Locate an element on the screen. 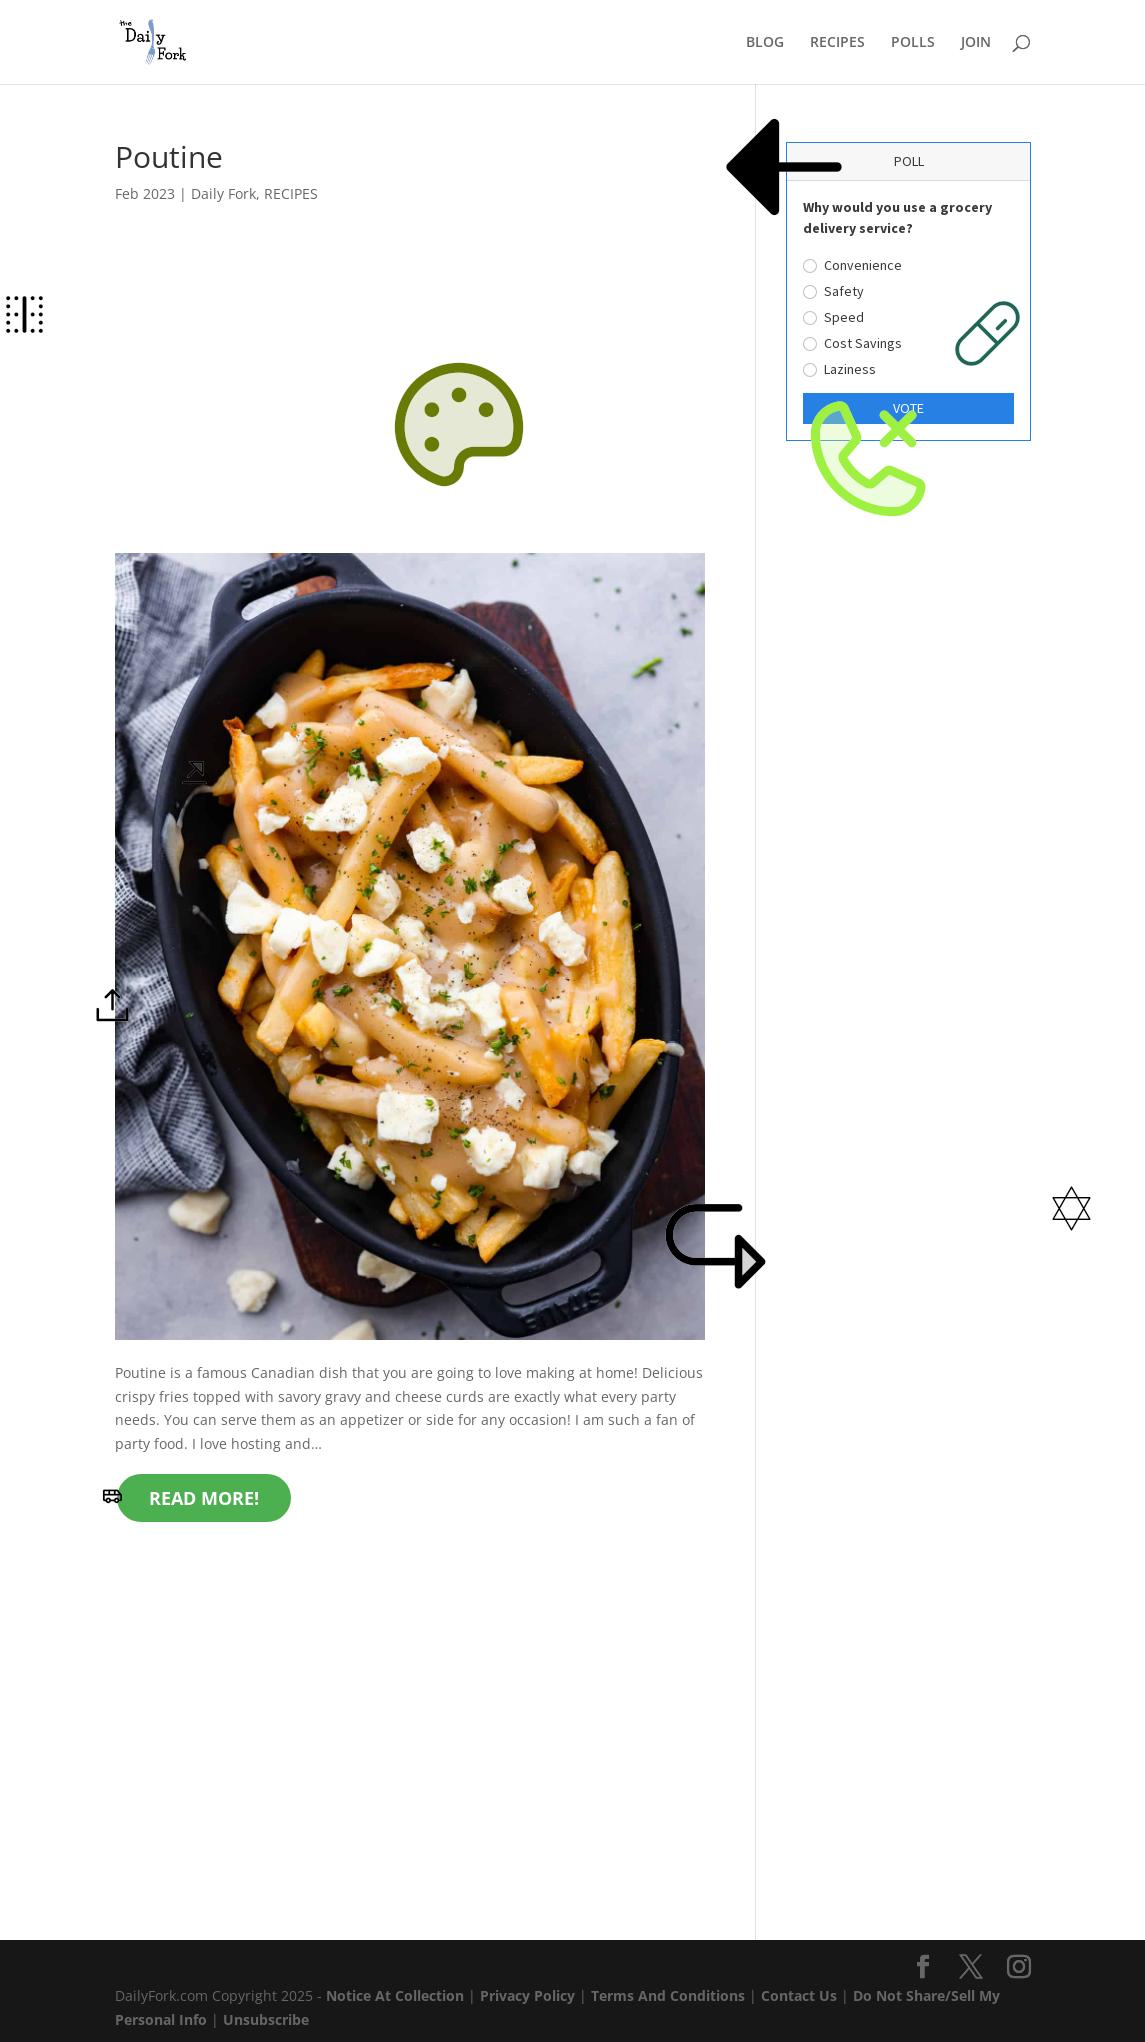 The width and height of the screenshot is (1145, 2042). indicates Jewish religious content or services is located at coordinates (1071, 1208).